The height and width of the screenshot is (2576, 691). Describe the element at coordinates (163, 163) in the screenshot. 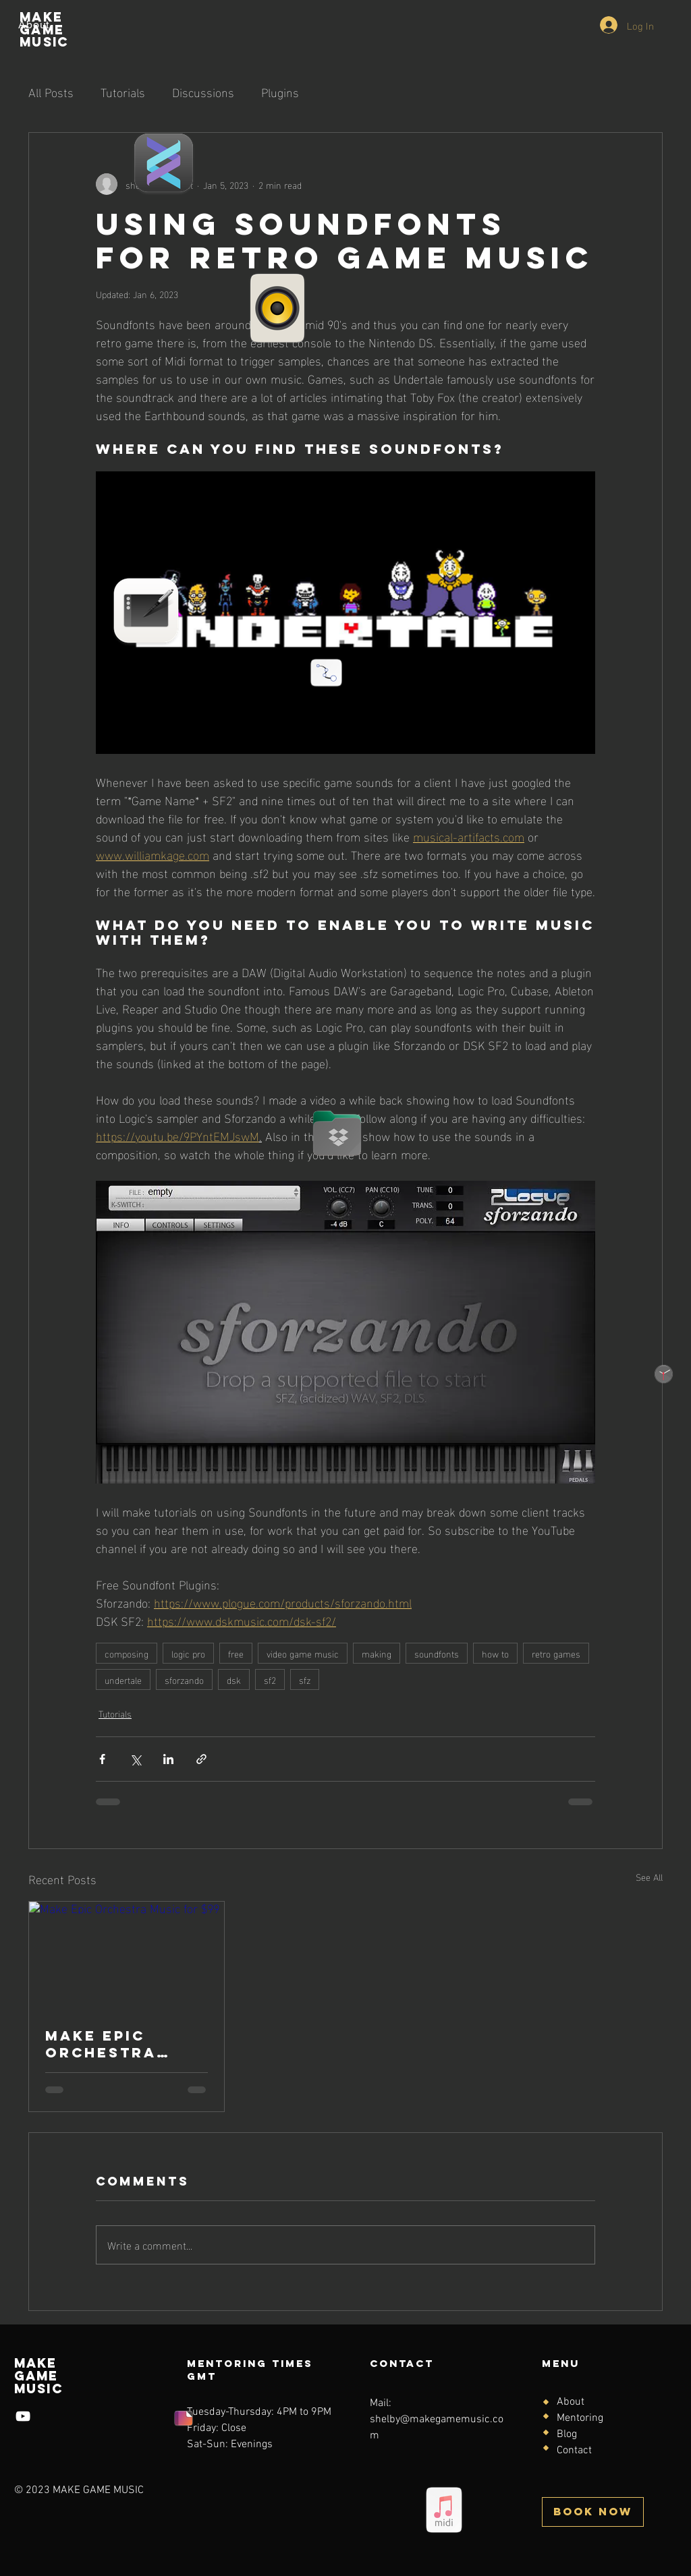

I see `open the helix app` at that location.